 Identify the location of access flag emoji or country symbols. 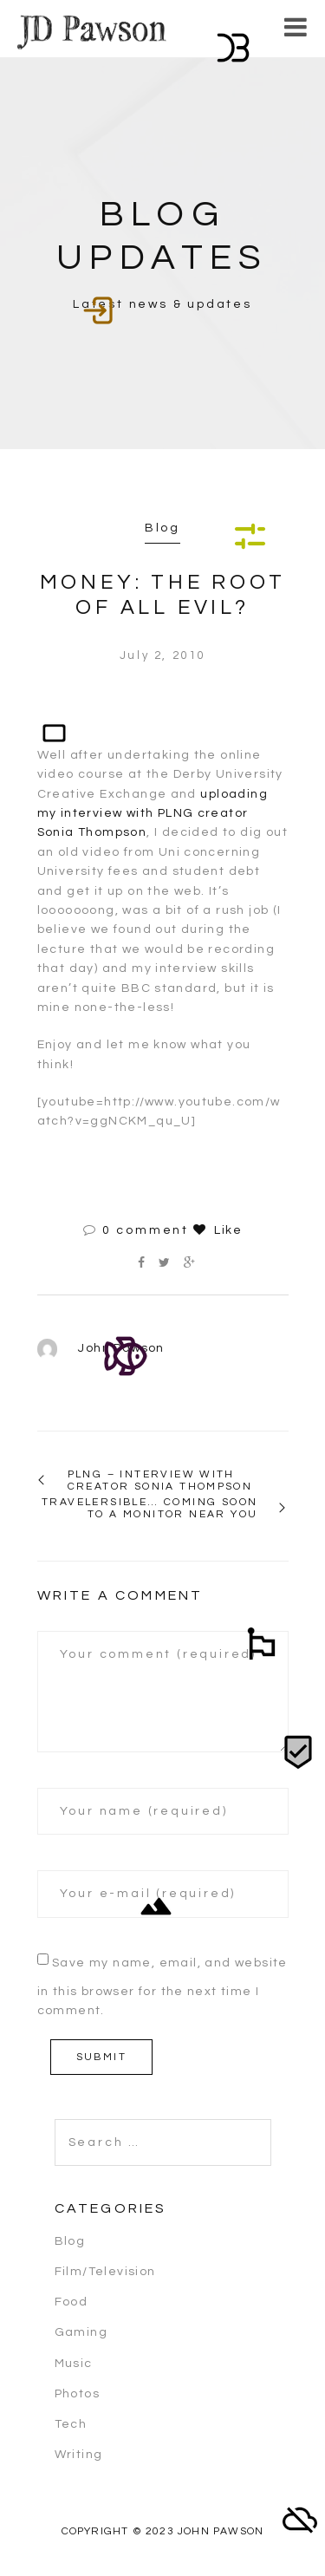
(261, 1644).